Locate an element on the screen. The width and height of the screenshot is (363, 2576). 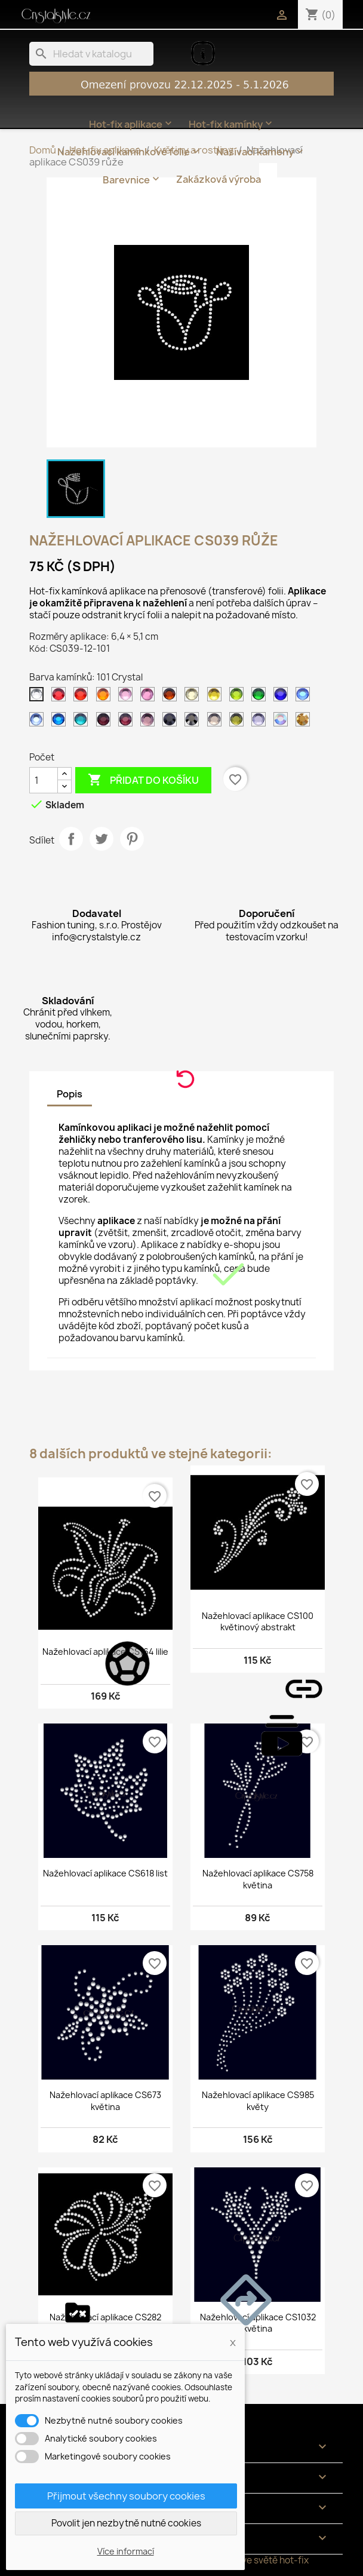
view more information or details is located at coordinates (203, 53).